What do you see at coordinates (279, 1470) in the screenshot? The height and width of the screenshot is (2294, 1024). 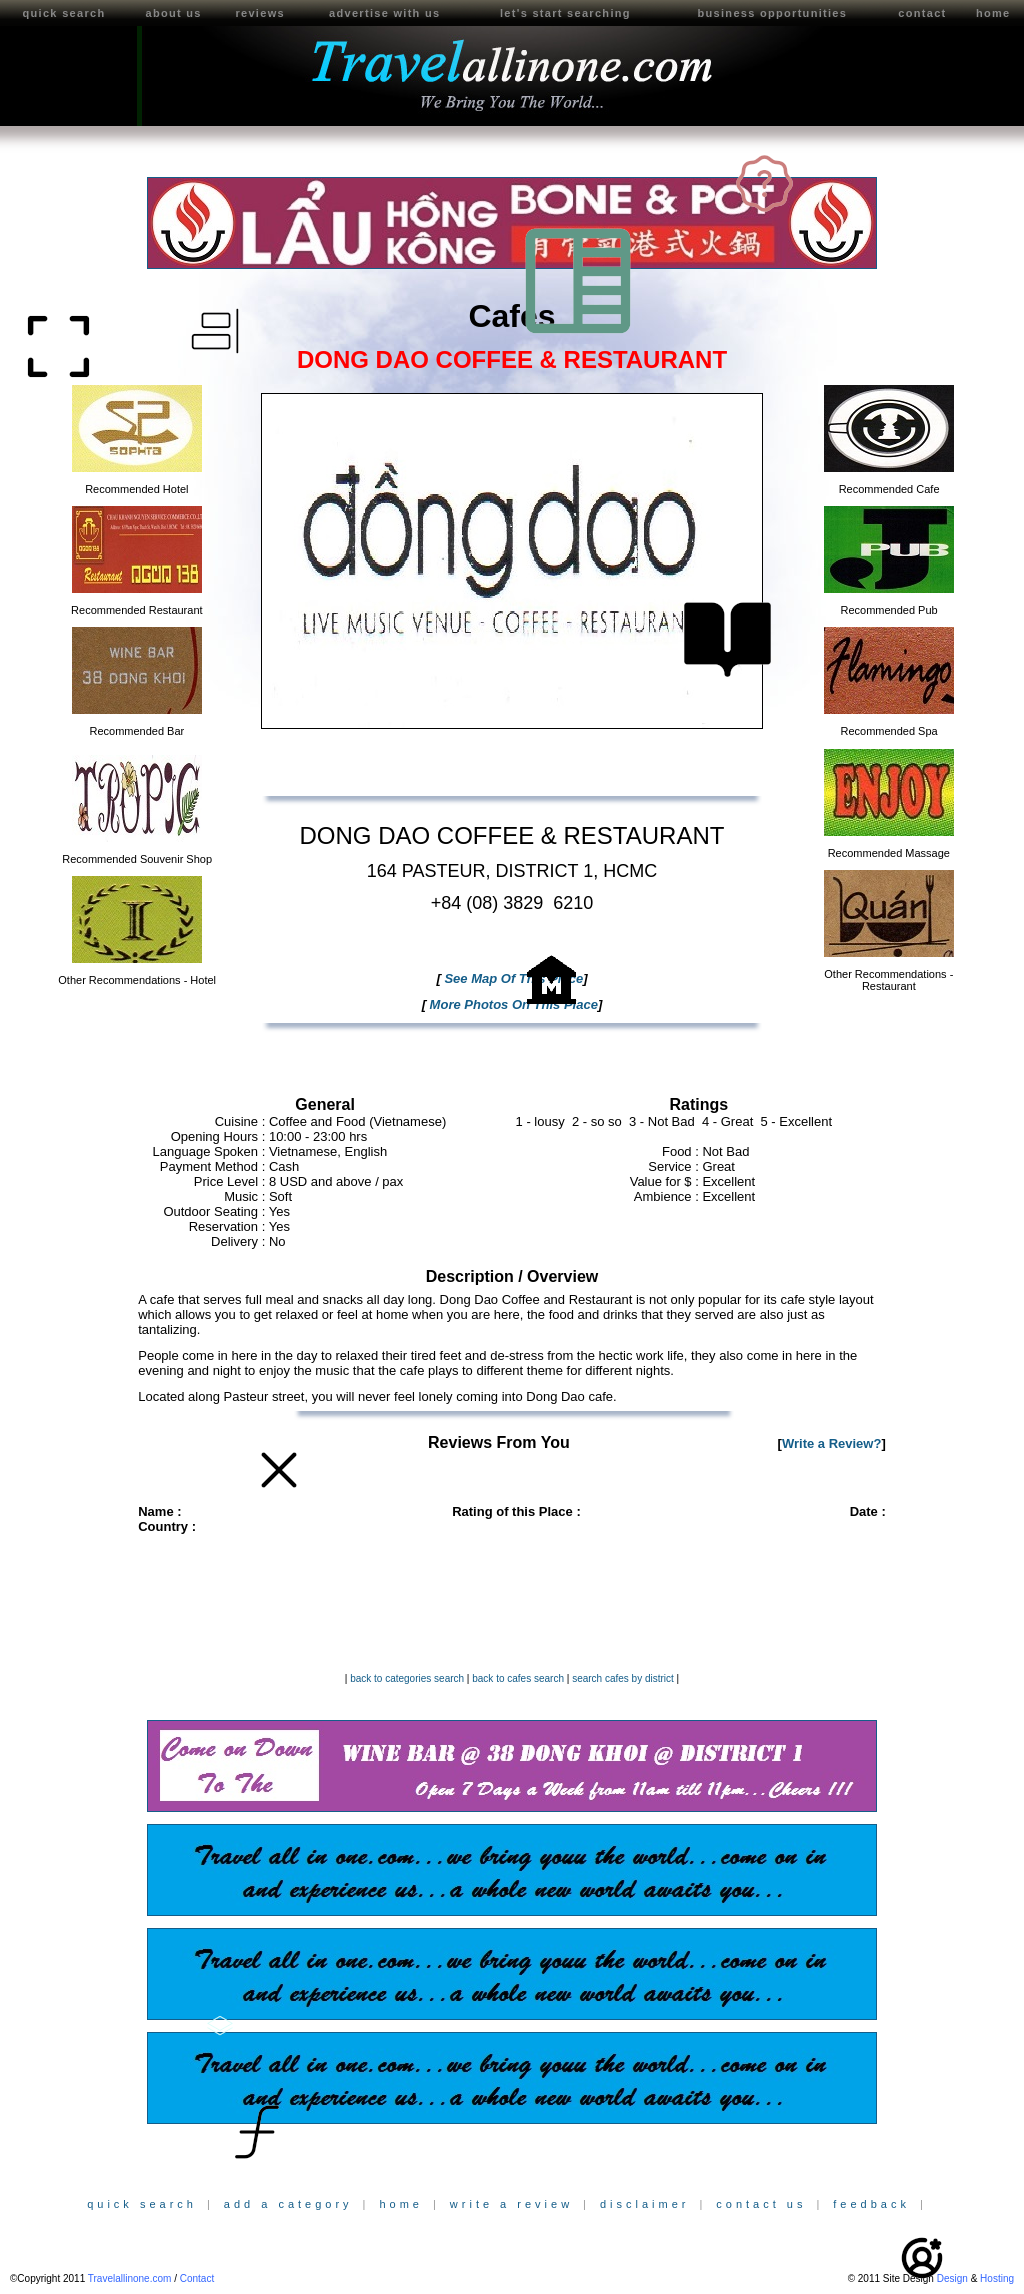 I see `close the current window or dialog` at bounding box center [279, 1470].